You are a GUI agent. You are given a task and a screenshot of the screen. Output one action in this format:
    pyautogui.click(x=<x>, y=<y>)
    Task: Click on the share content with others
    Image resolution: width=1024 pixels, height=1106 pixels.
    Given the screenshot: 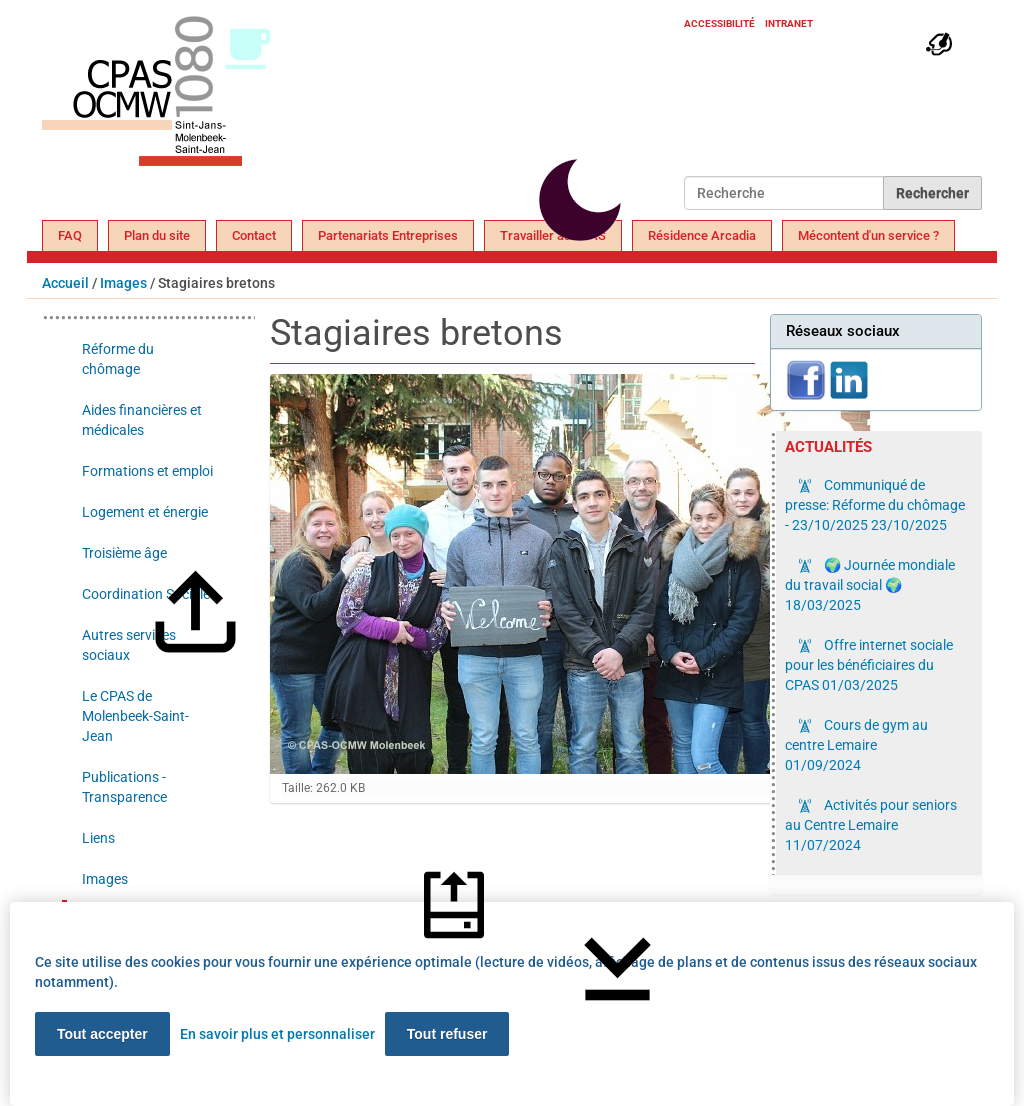 What is the action you would take?
    pyautogui.click(x=195, y=612)
    